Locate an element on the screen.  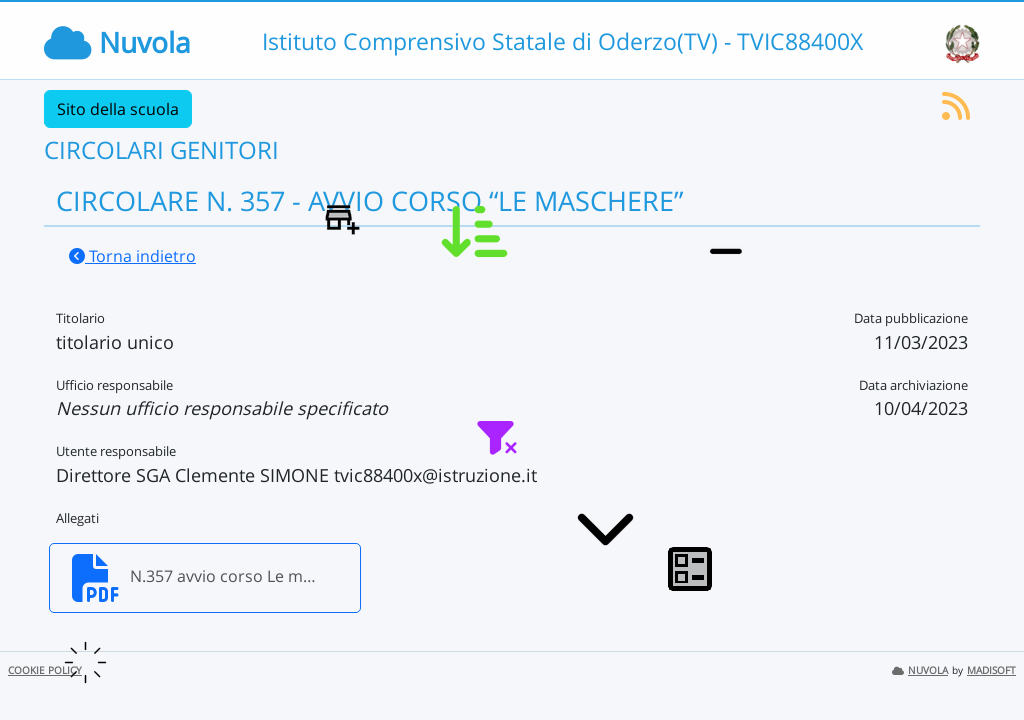
expand a dropdown menu or section is located at coordinates (605, 529).